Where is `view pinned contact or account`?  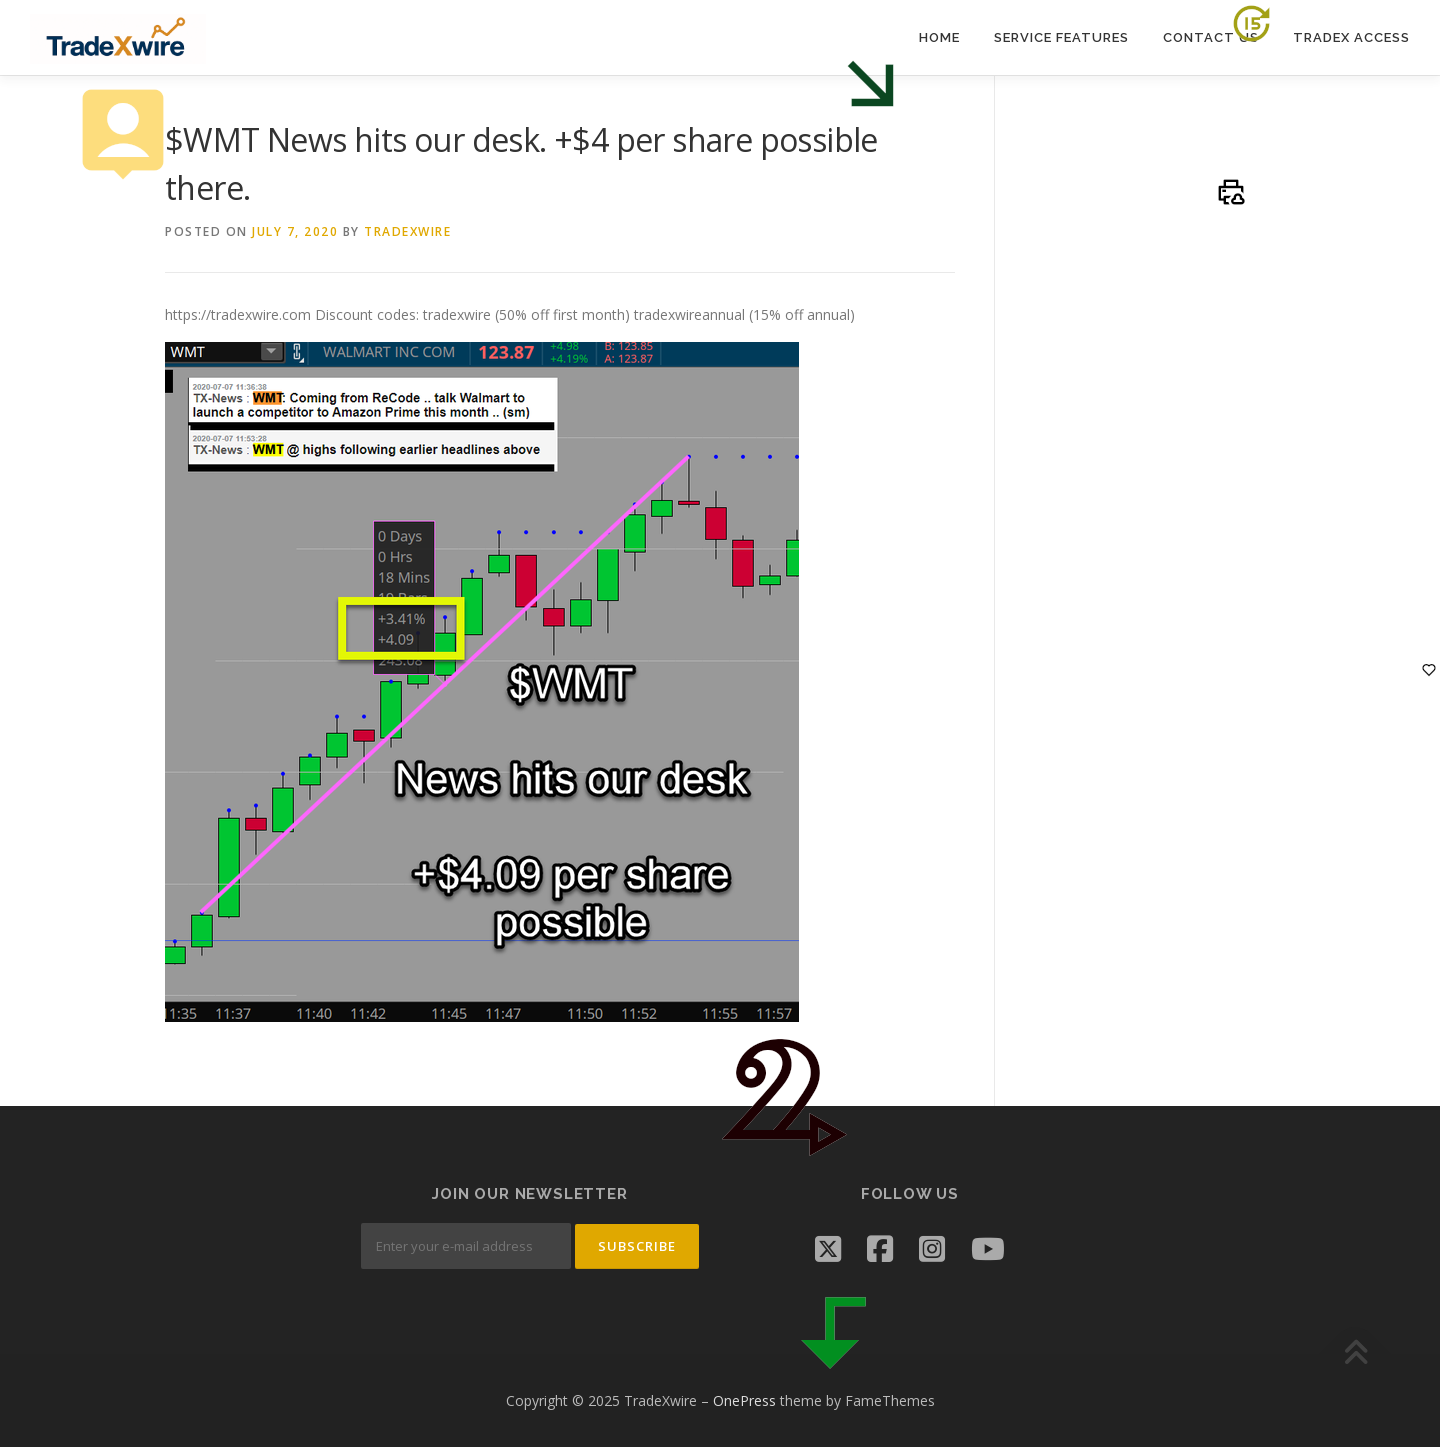
view pinned contact or account is located at coordinates (123, 130).